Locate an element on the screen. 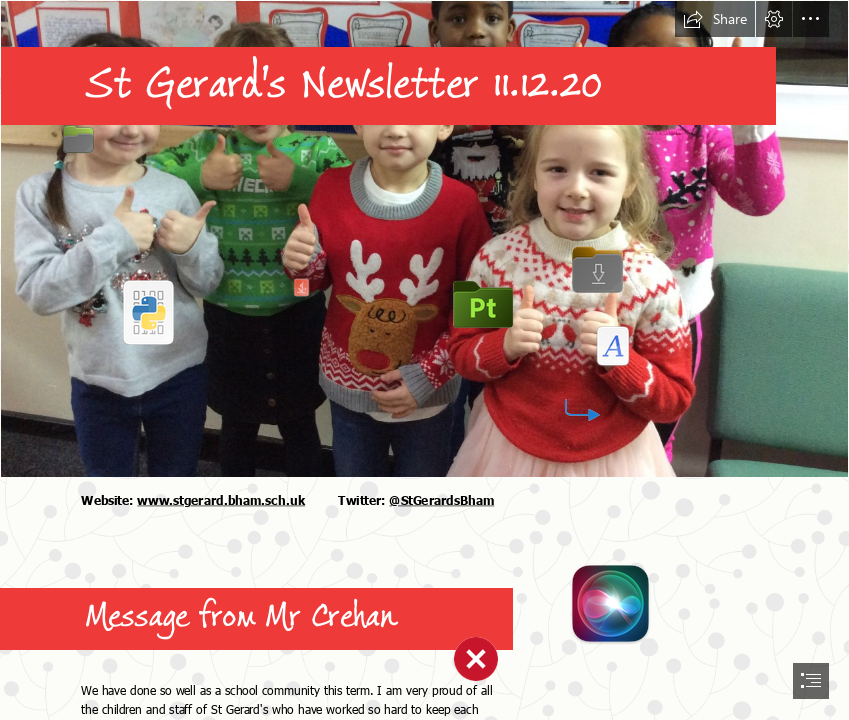 The image size is (849, 720). open your downloads folder is located at coordinates (597, 269).